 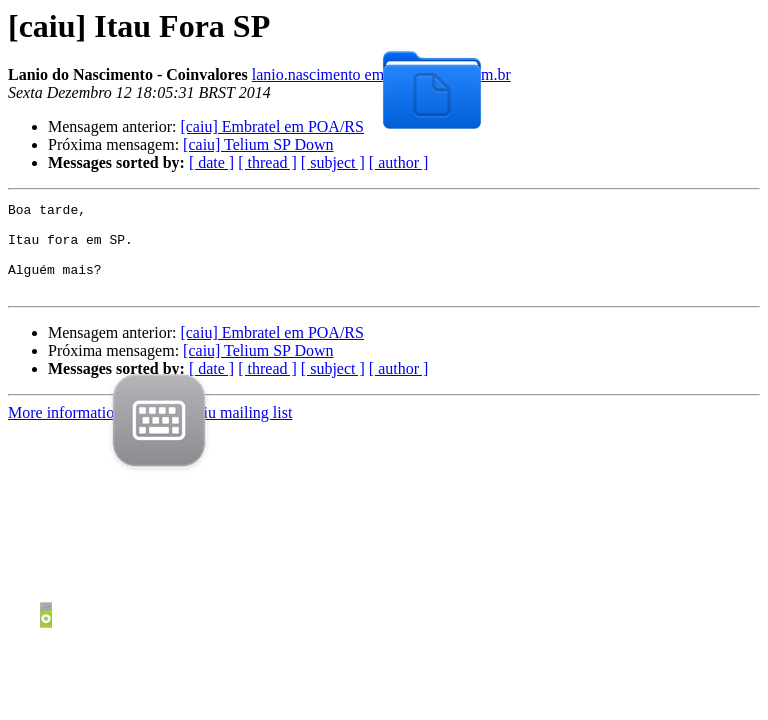 I want to click on iPod nano device in green color, so click(x=46, y=615).